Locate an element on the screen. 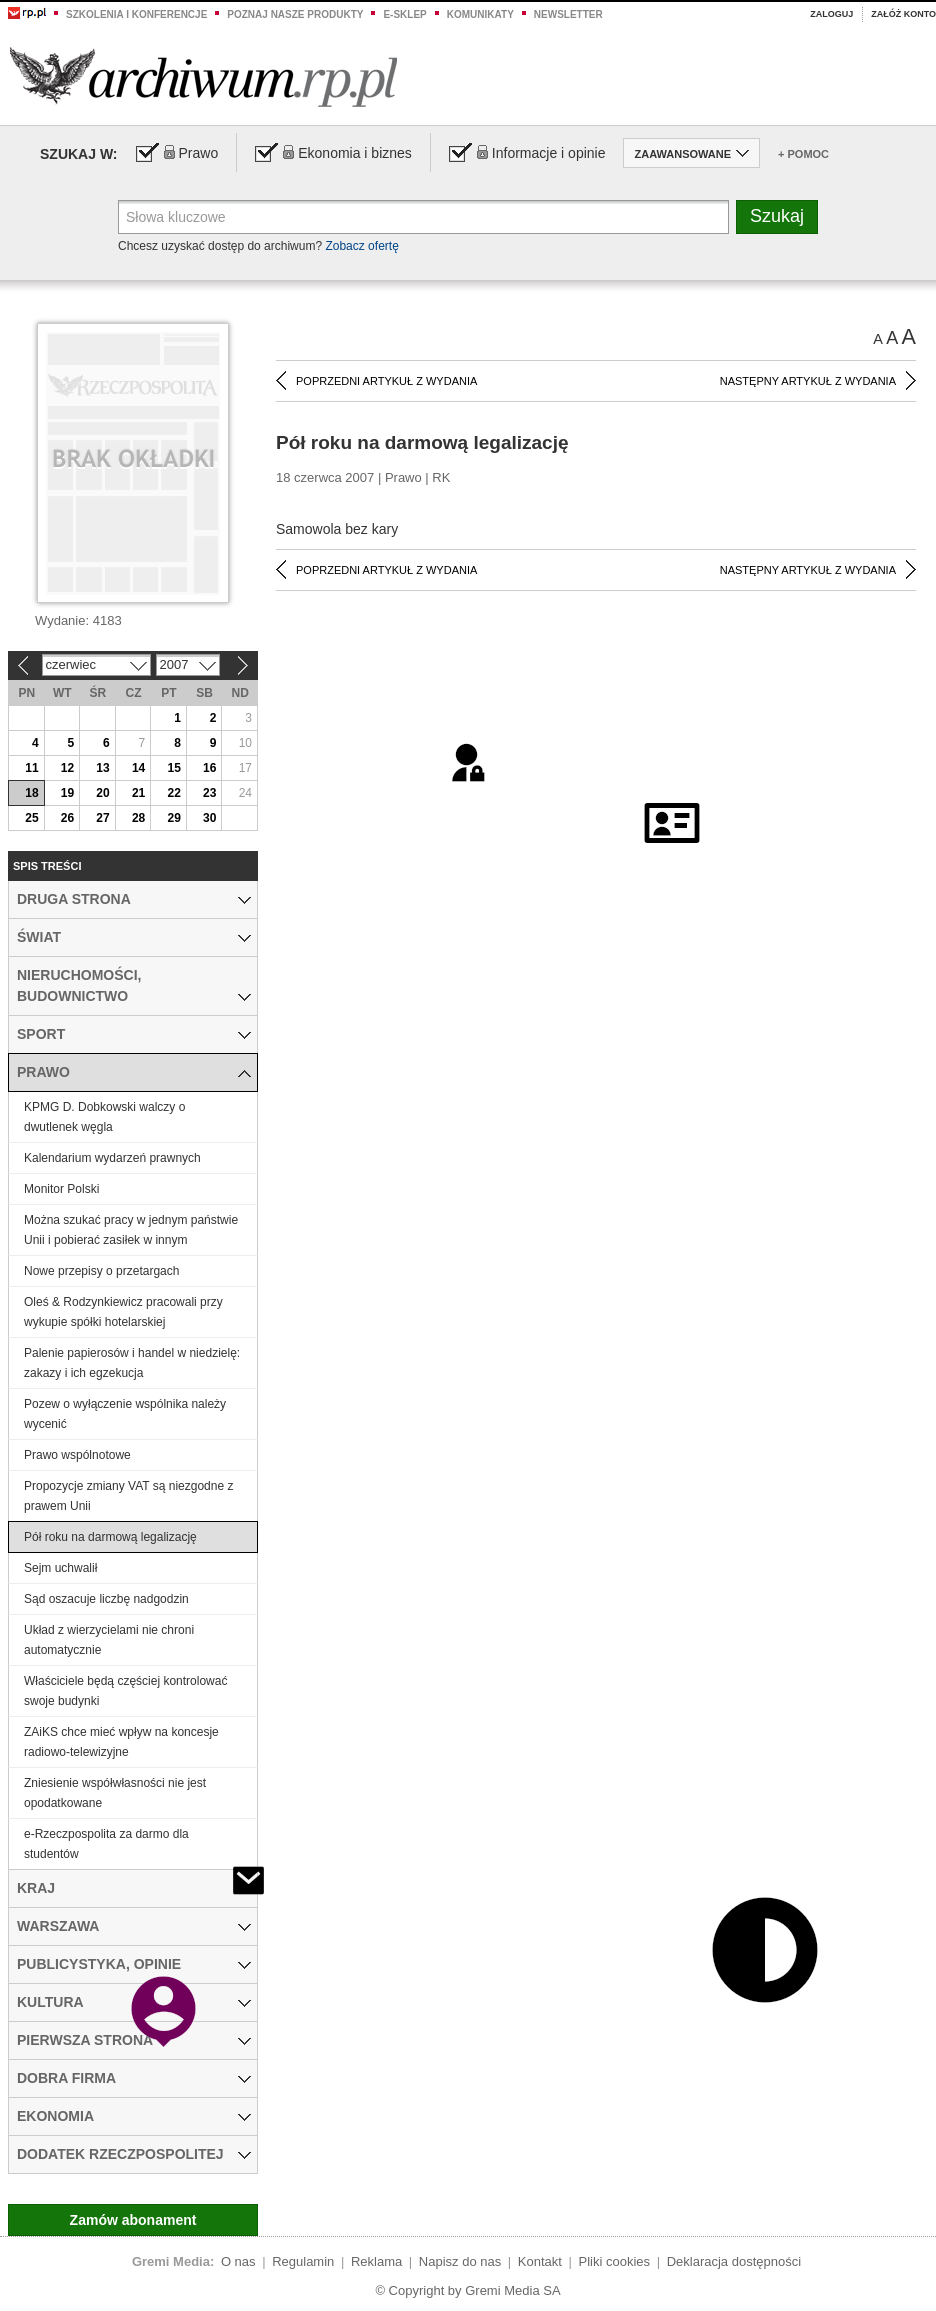 The width and height of the screenshot is (936, 2311). view user profile location is located at coordinates (163, 2008).